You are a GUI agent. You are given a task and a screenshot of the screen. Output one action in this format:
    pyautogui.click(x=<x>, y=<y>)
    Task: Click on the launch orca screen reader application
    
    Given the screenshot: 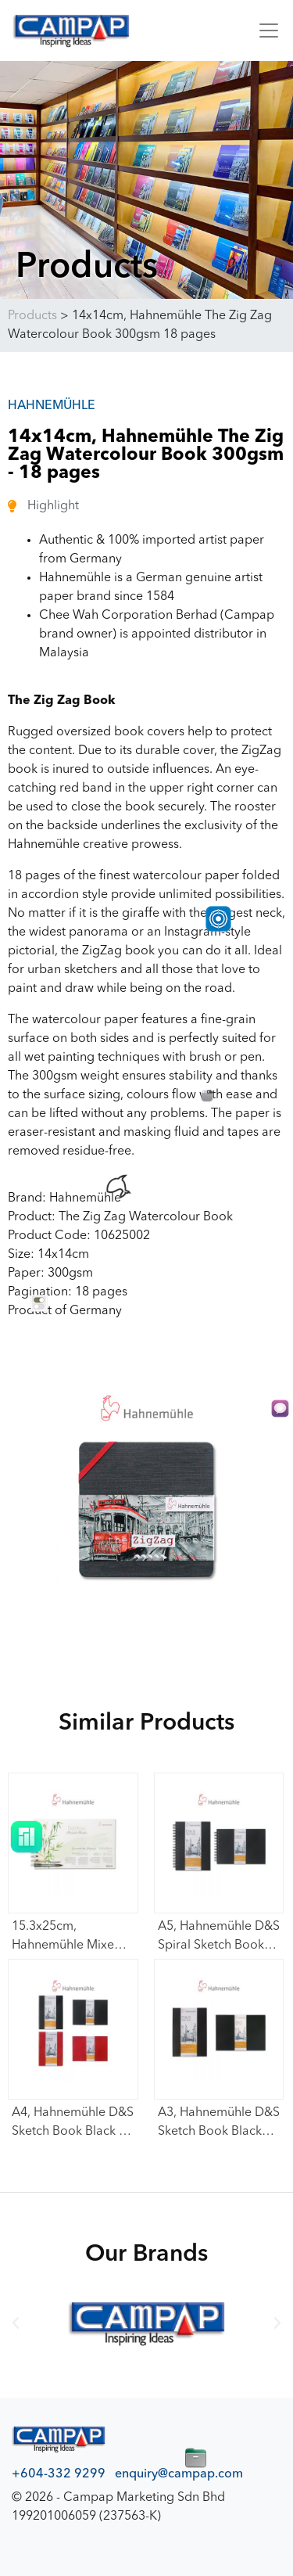 What is the action you would take?
    pyautogui.click(x=118, y=1186)
    